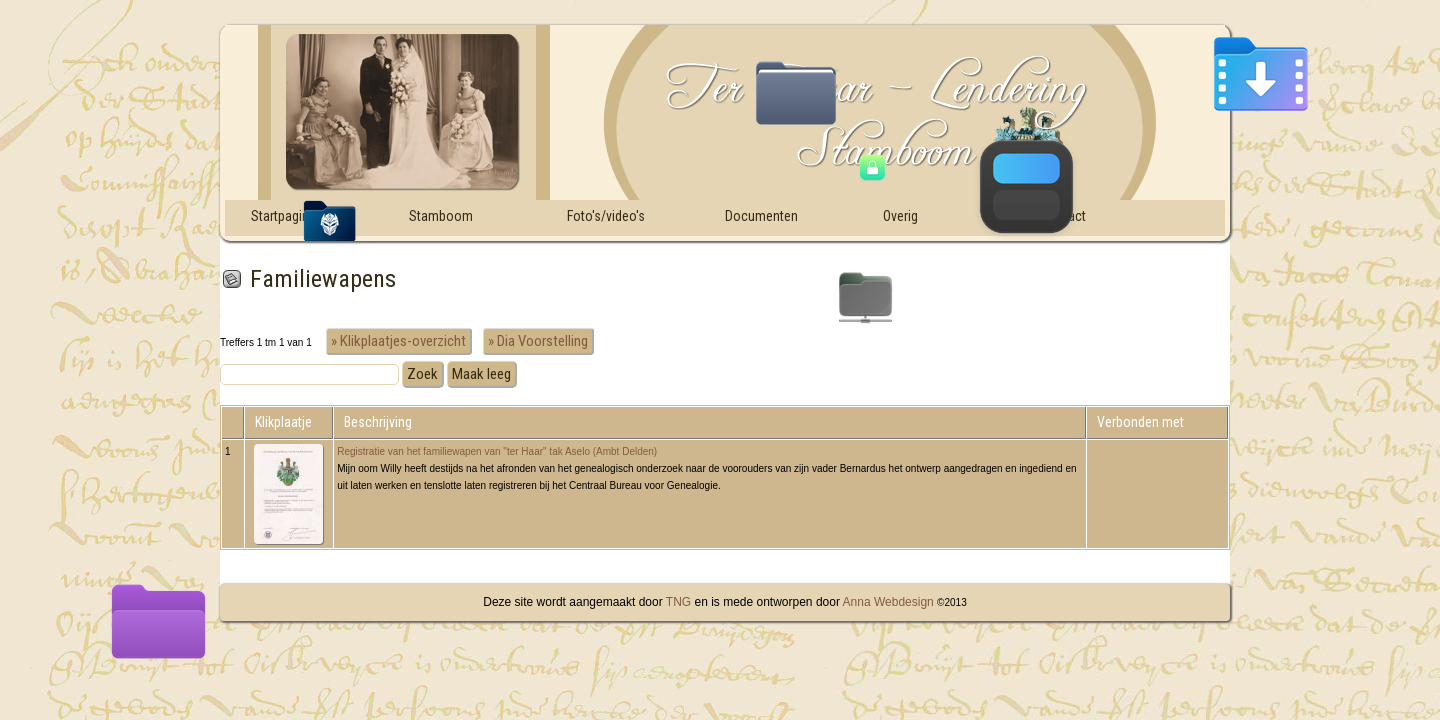 Image resolution: width=1440 pixels, height=720 pixels. What do you see at coordinates (329, 222) in the screenshot?
I see `open folder containing rexus gaming files` at bounding box center [329, 222].